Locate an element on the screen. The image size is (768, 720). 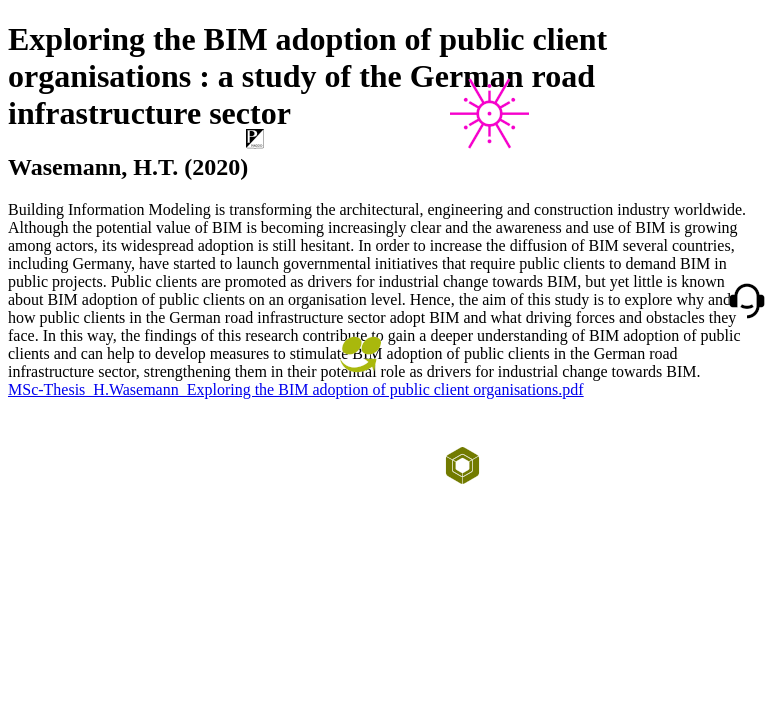
indicates the app uses Jetpack Compose is located at coordinates (462, 465).